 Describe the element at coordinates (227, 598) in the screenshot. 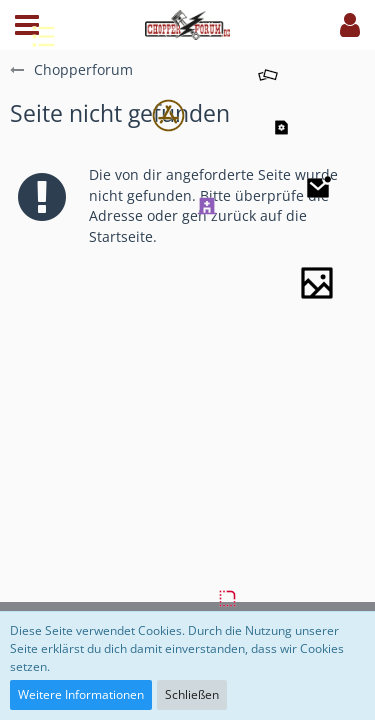

I see `apply rounded corners to a selected element` at that location.